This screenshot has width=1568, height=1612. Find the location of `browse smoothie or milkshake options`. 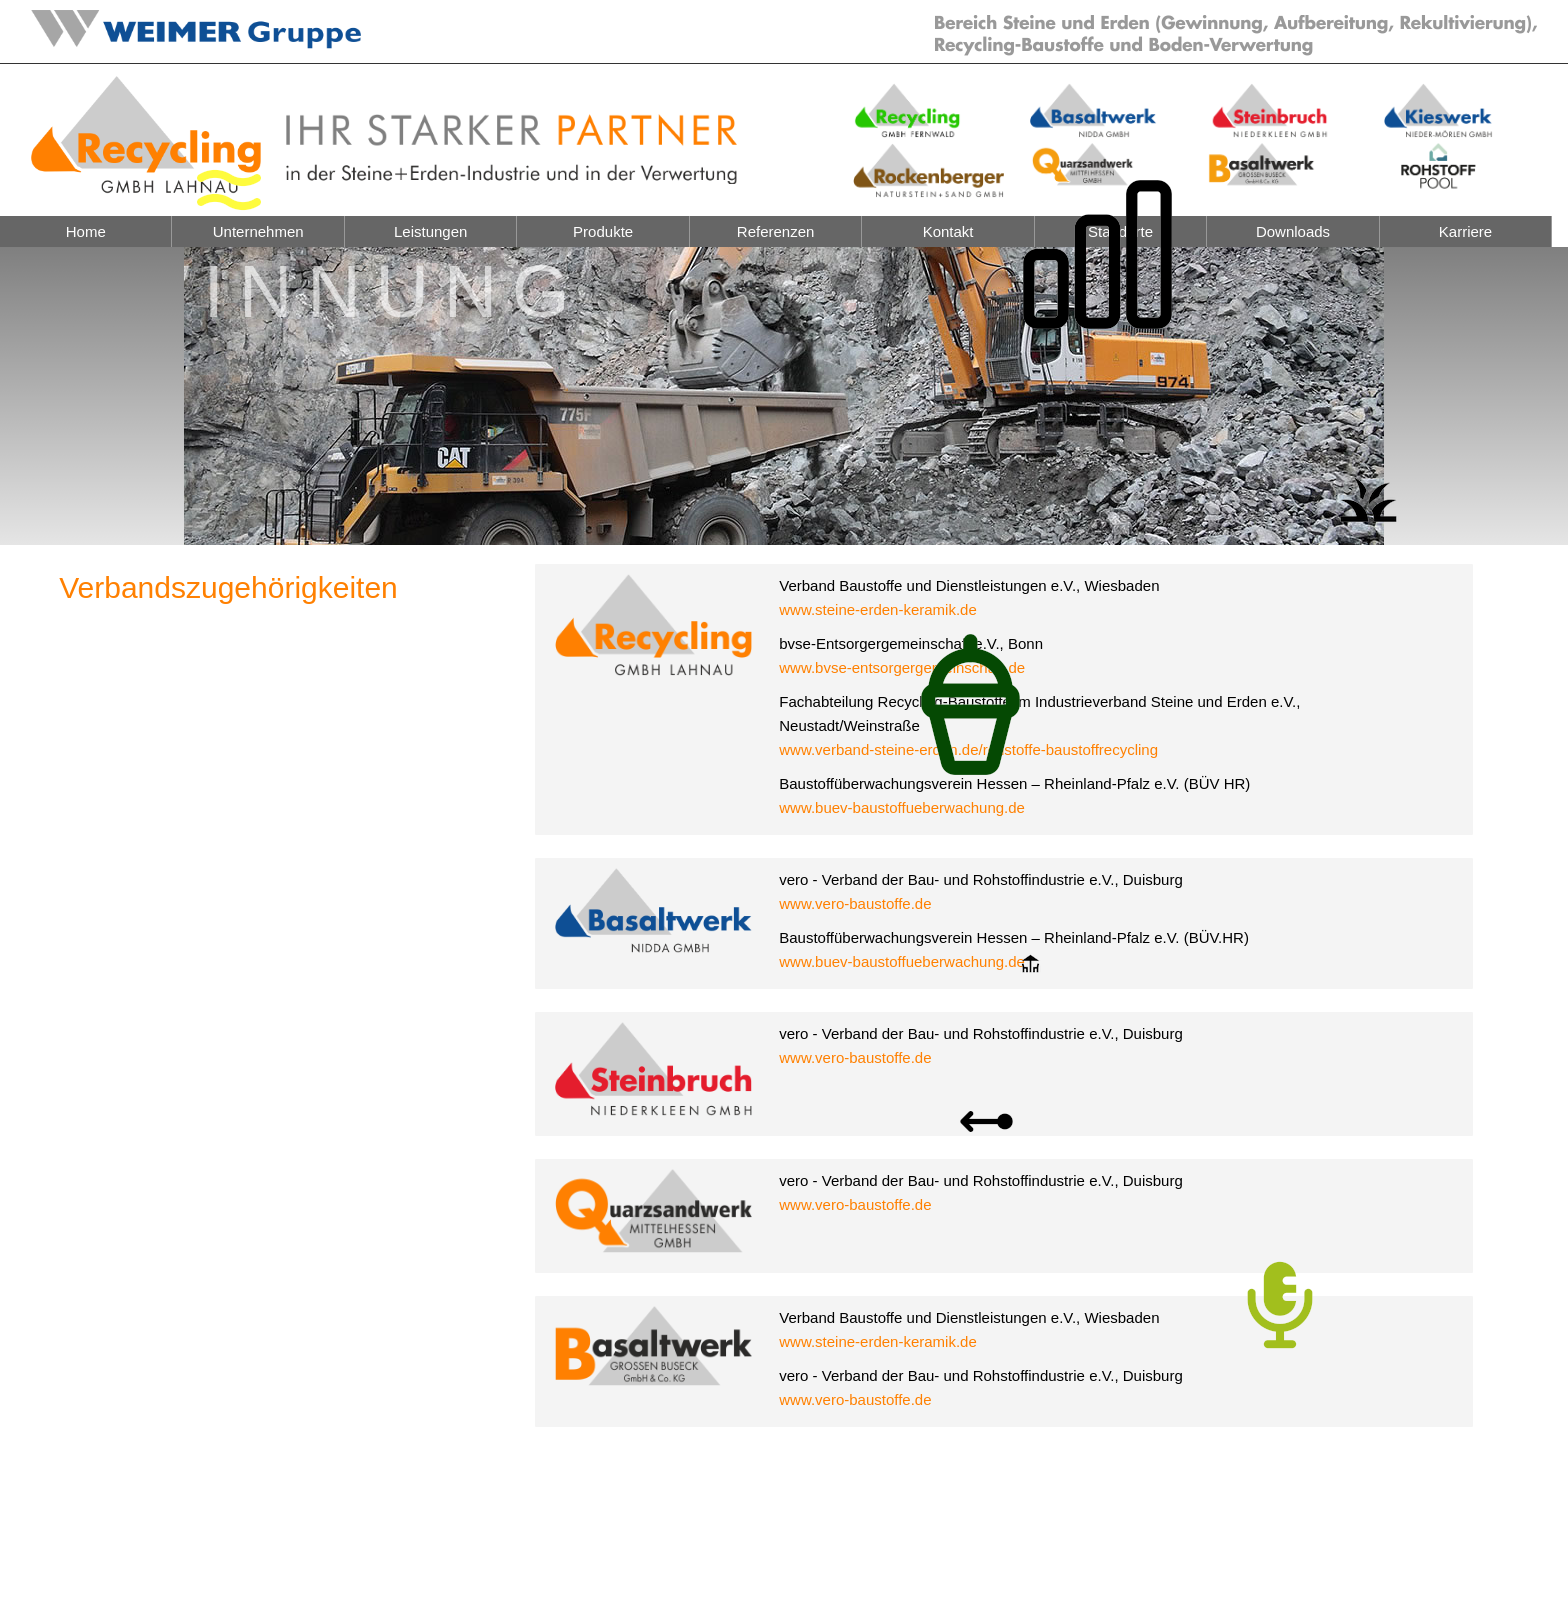

browse smoothie or milkshake options is located at coordinates (970, 704).